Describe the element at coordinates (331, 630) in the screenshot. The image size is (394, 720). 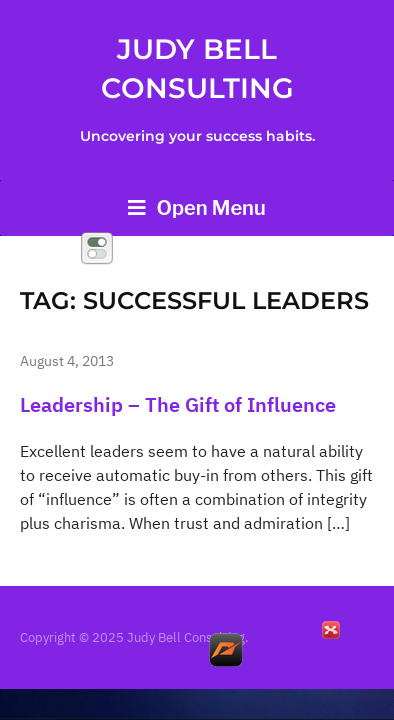
I see `open xmind mind mapping application` at that location.